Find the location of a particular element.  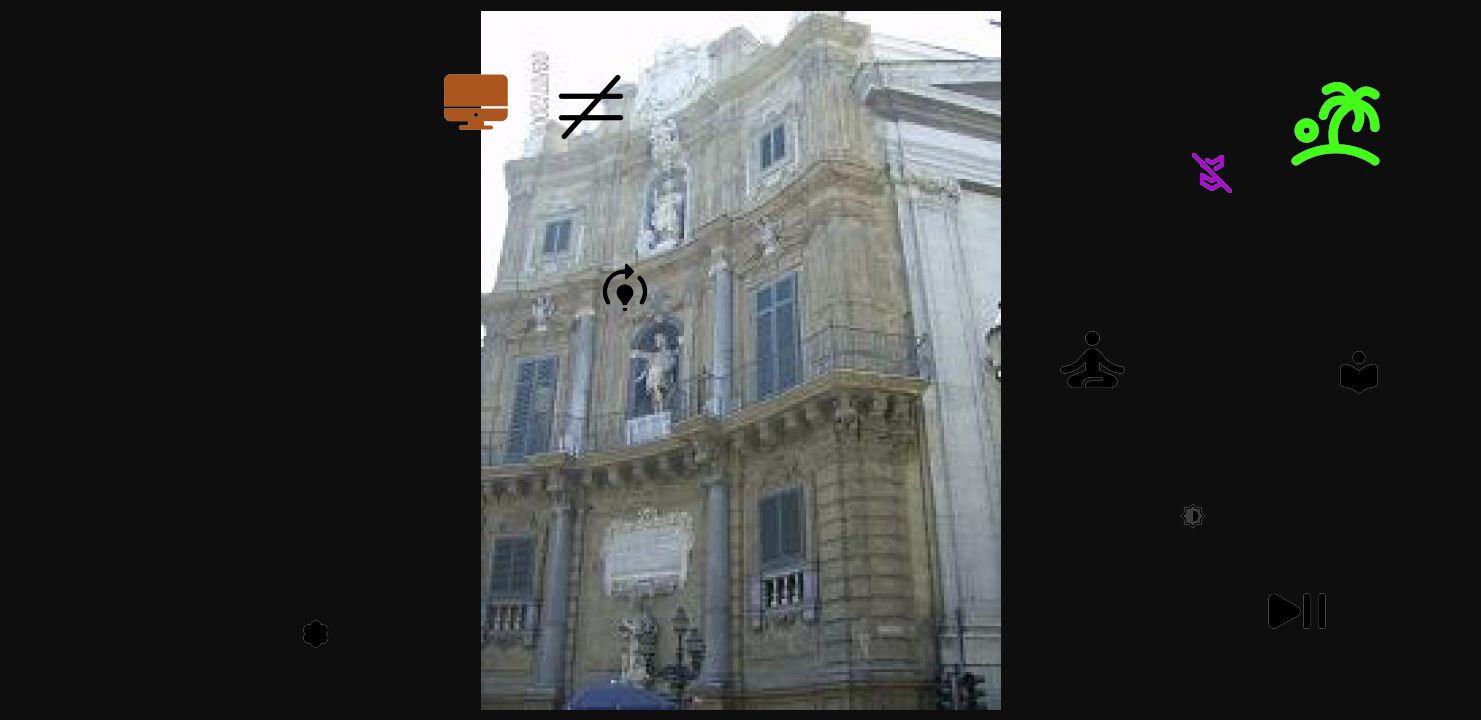

indicates machine learning or AI model training in progress is located at coordinates (625, 289).